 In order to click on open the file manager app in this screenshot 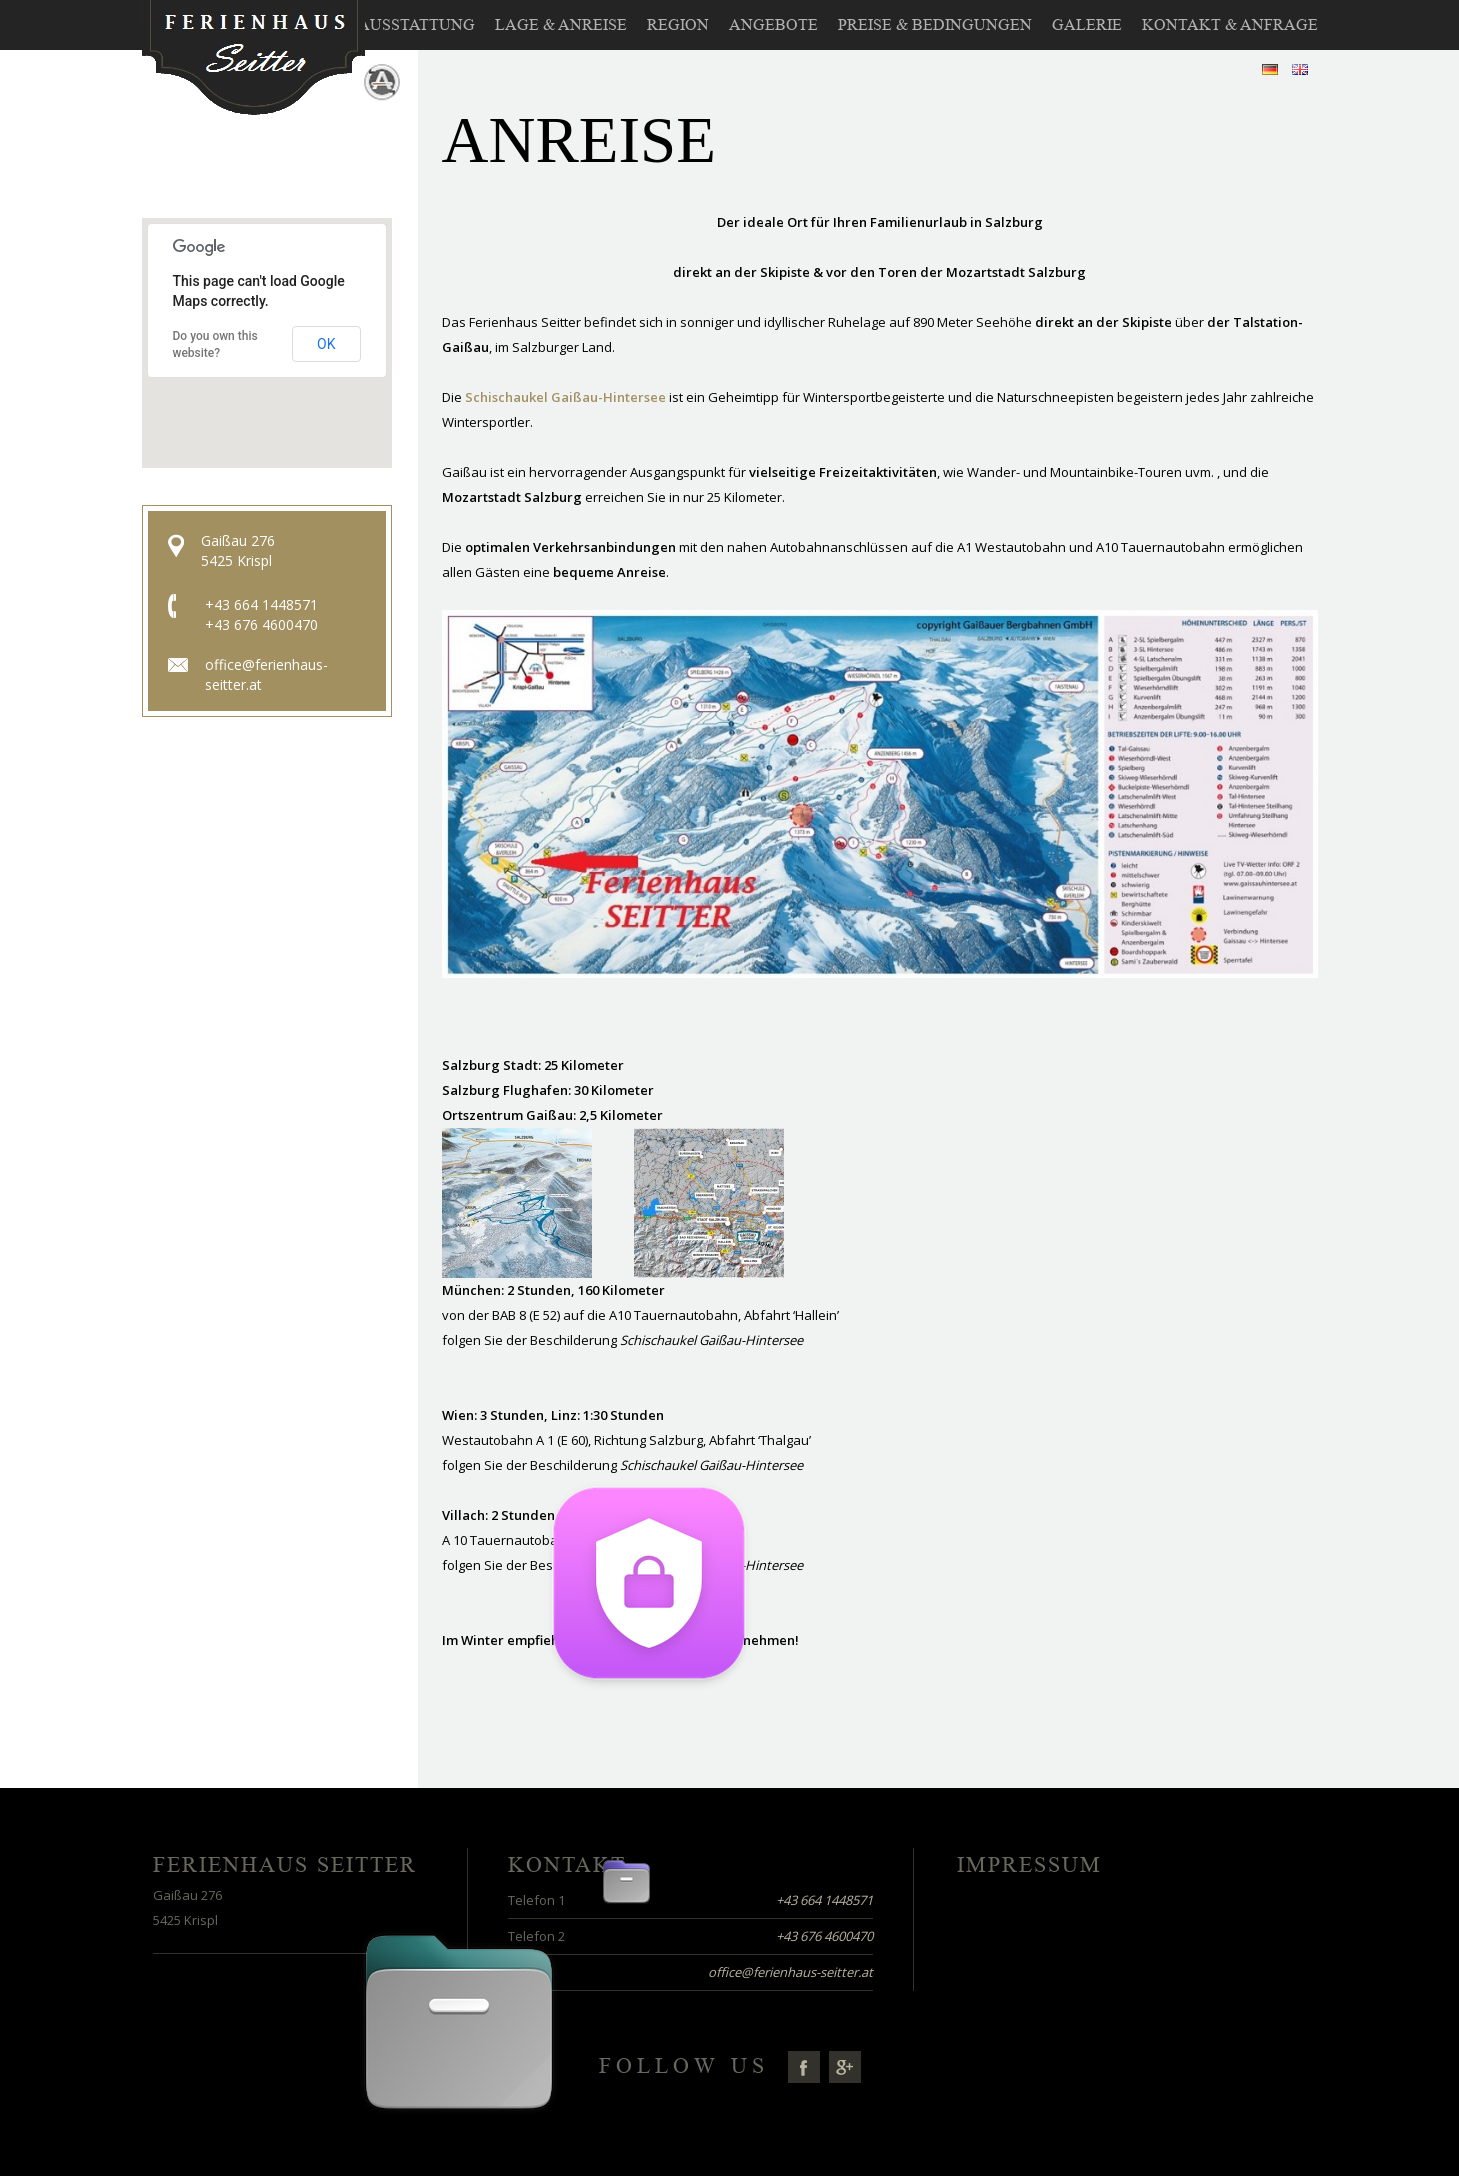, I will do `click(626, 1881)`.